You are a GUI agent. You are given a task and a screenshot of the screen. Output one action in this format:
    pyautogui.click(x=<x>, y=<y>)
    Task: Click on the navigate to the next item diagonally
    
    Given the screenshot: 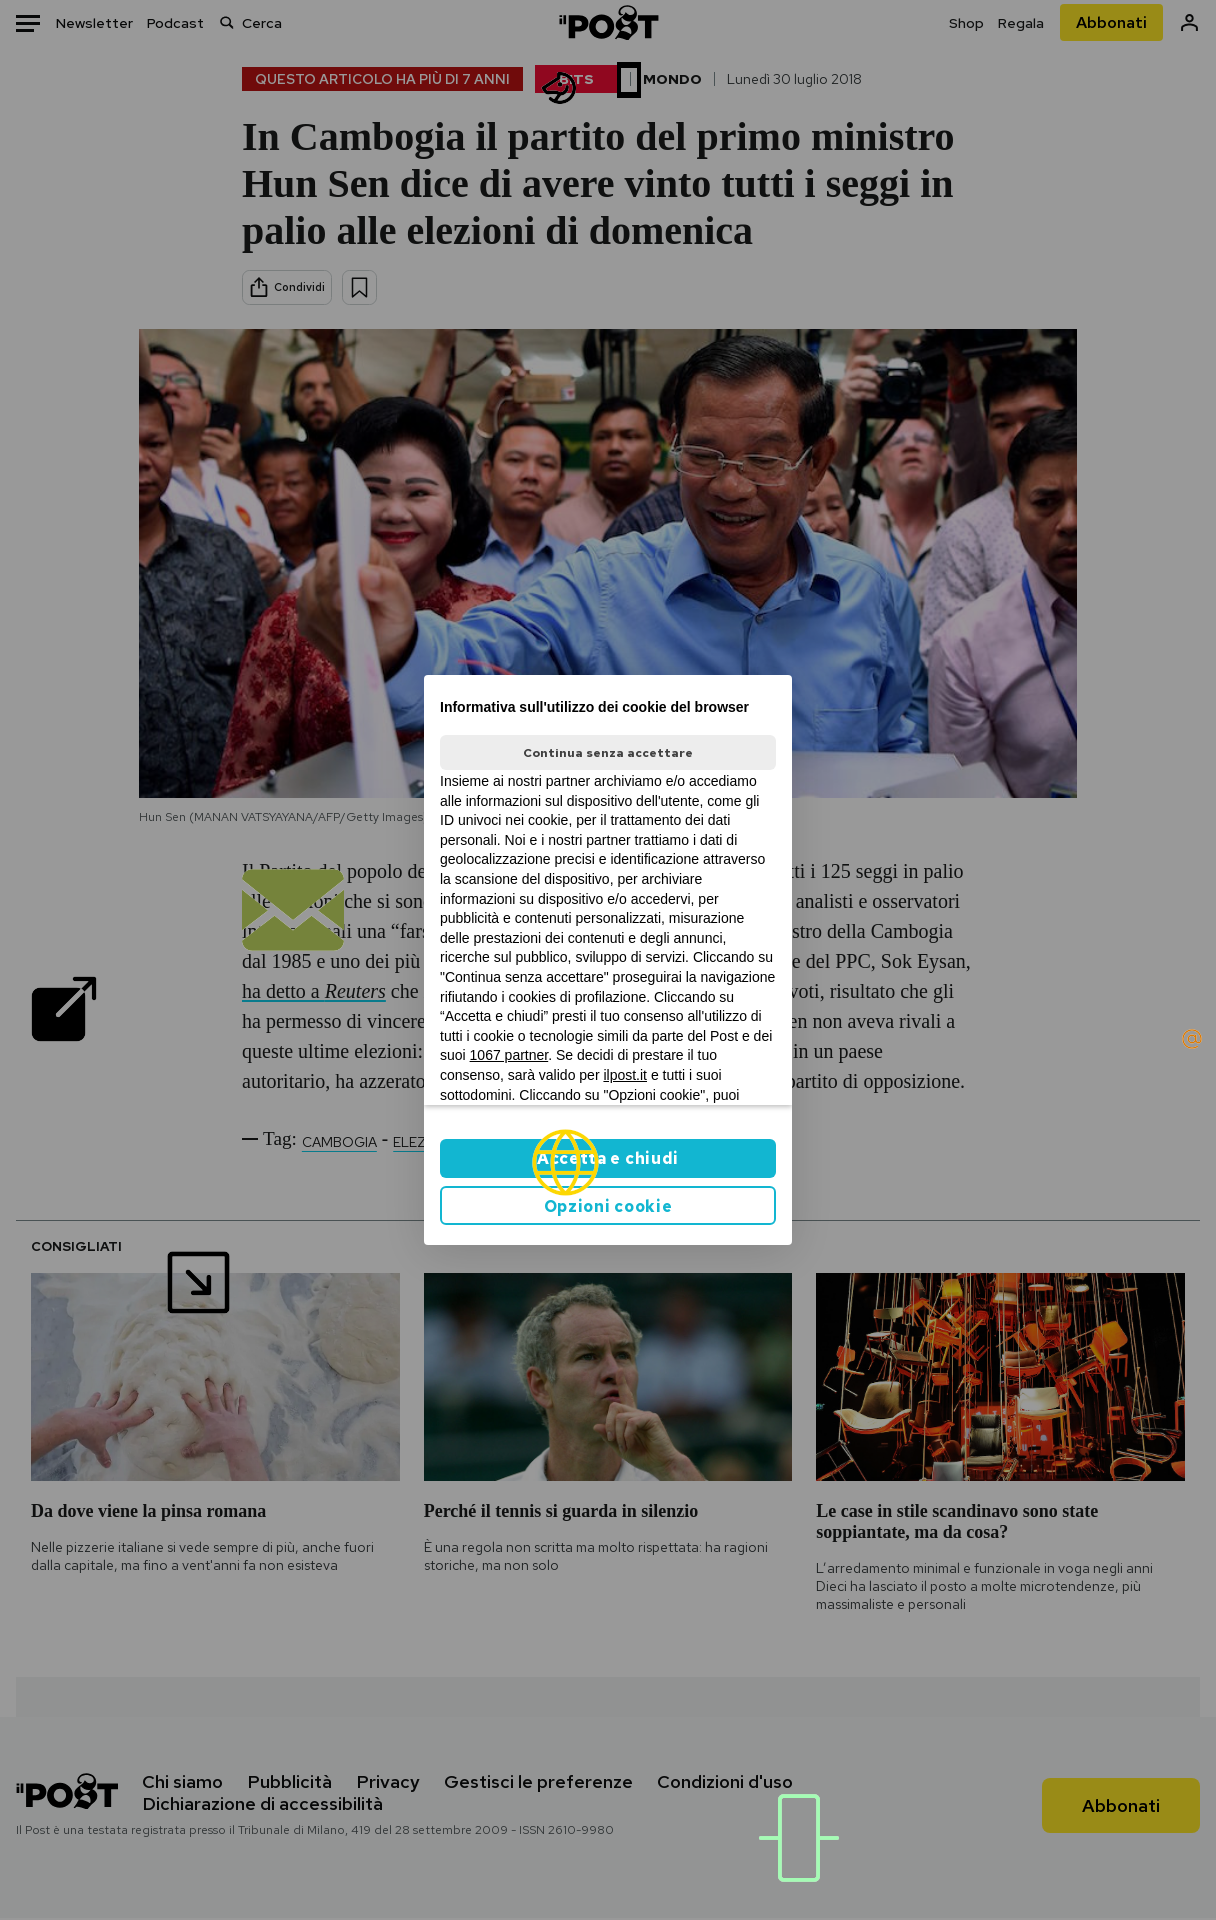 What is the action you would take?
    pyautogui.click(x=198, y=1282)
    